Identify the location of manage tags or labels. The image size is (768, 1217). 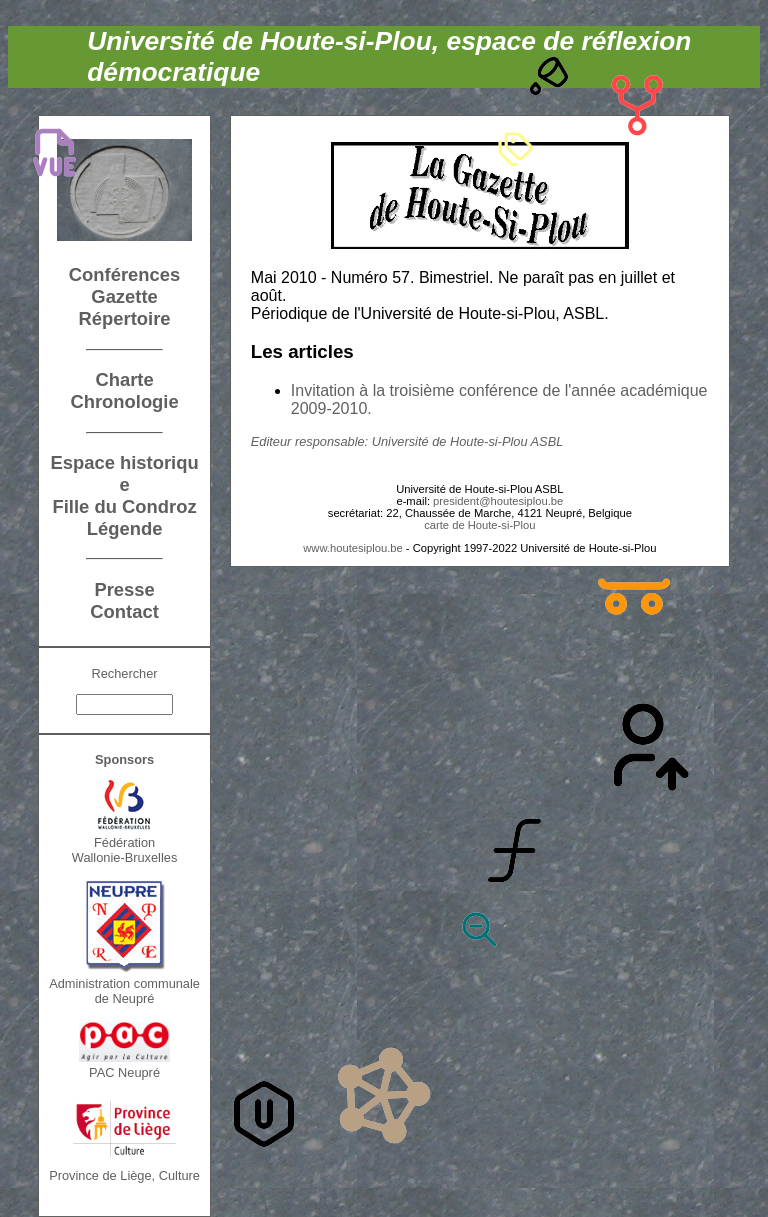
(515, 149).